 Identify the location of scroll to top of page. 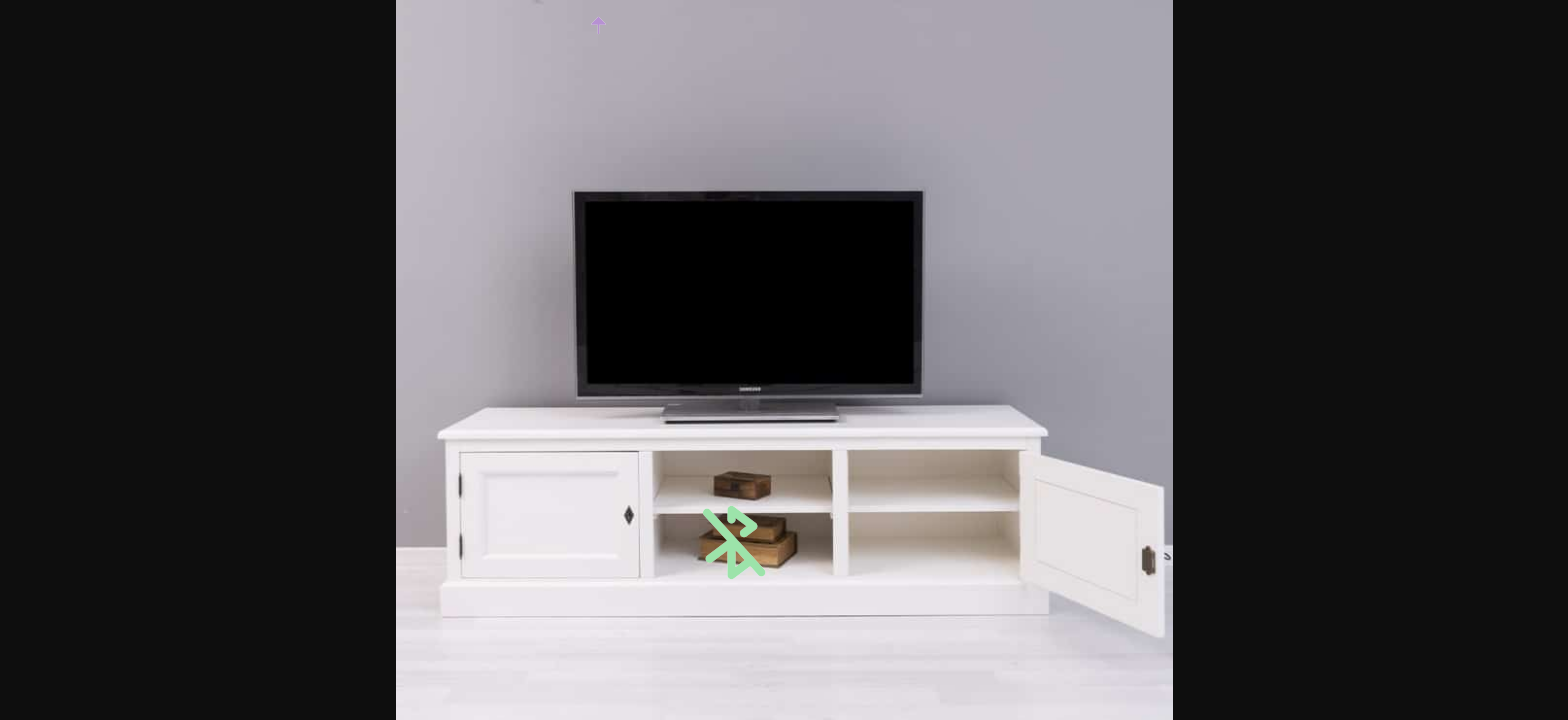
(598, 25).